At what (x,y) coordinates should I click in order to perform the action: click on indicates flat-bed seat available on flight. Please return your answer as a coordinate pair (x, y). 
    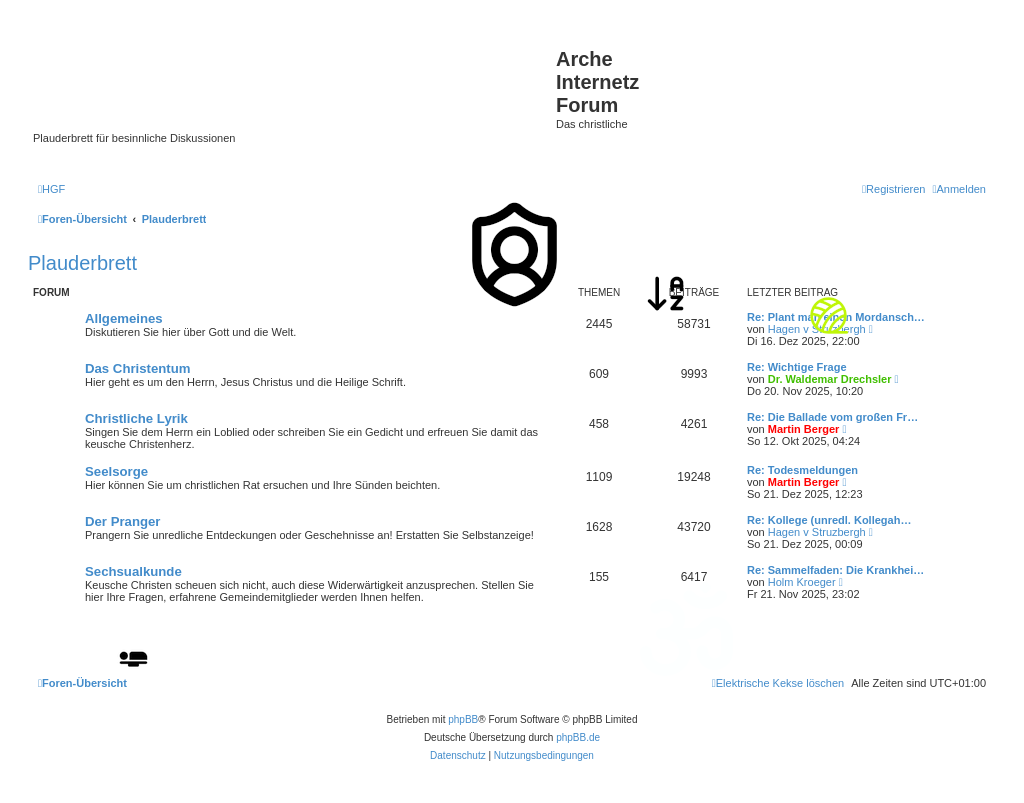
    Looking at the image, I should click on (133, 658).